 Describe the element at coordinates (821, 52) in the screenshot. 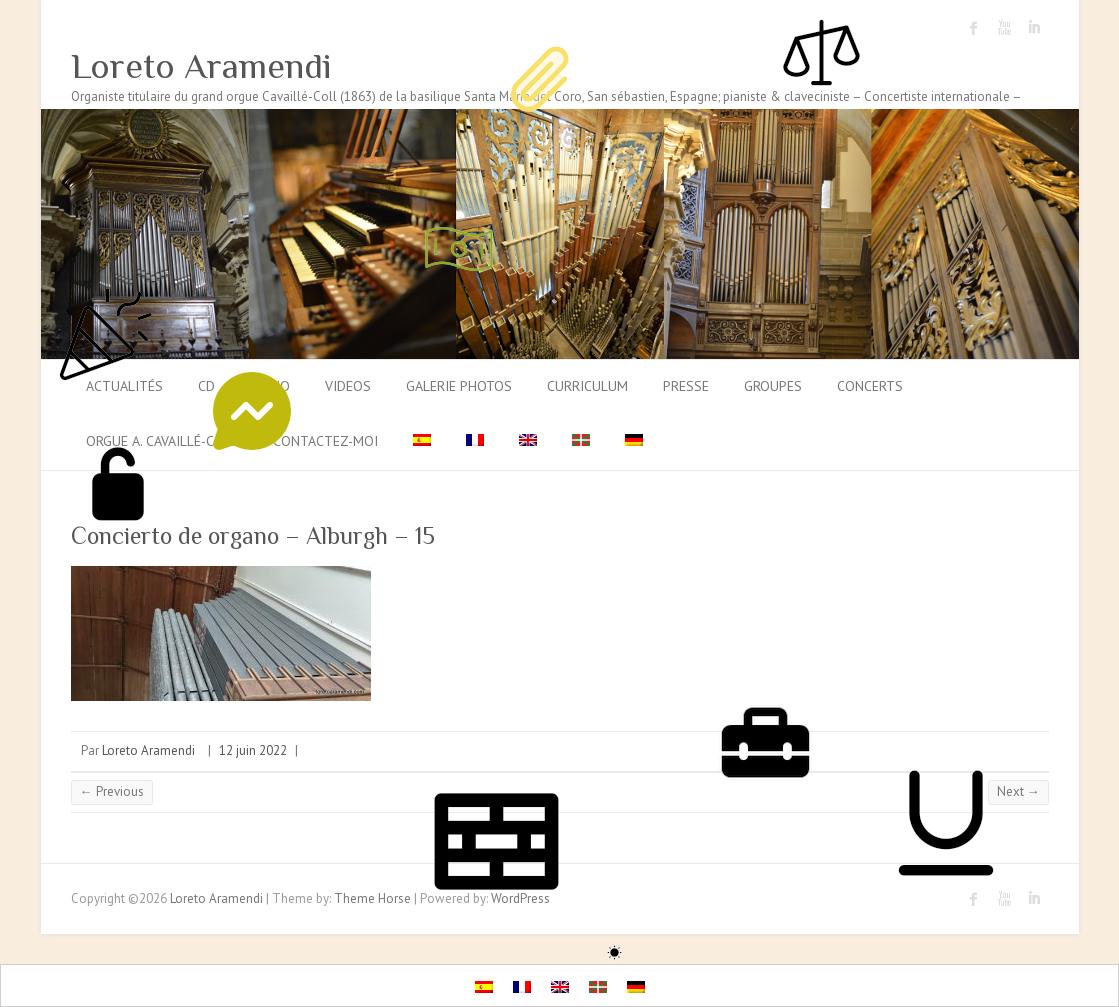

I see `compare items or options` at that location.